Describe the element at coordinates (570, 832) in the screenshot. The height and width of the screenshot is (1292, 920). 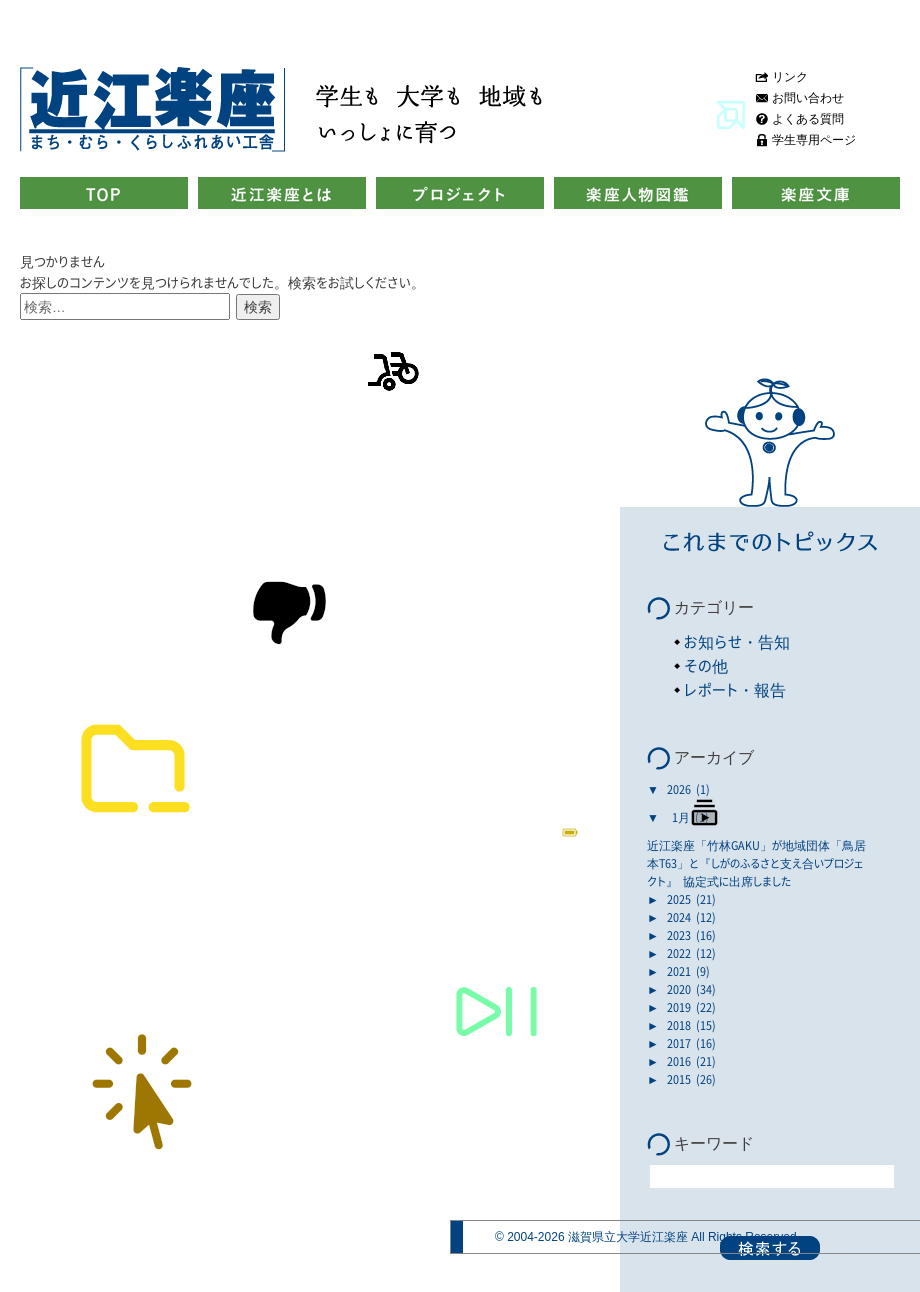
I see `indicates full battery charge` at that location.